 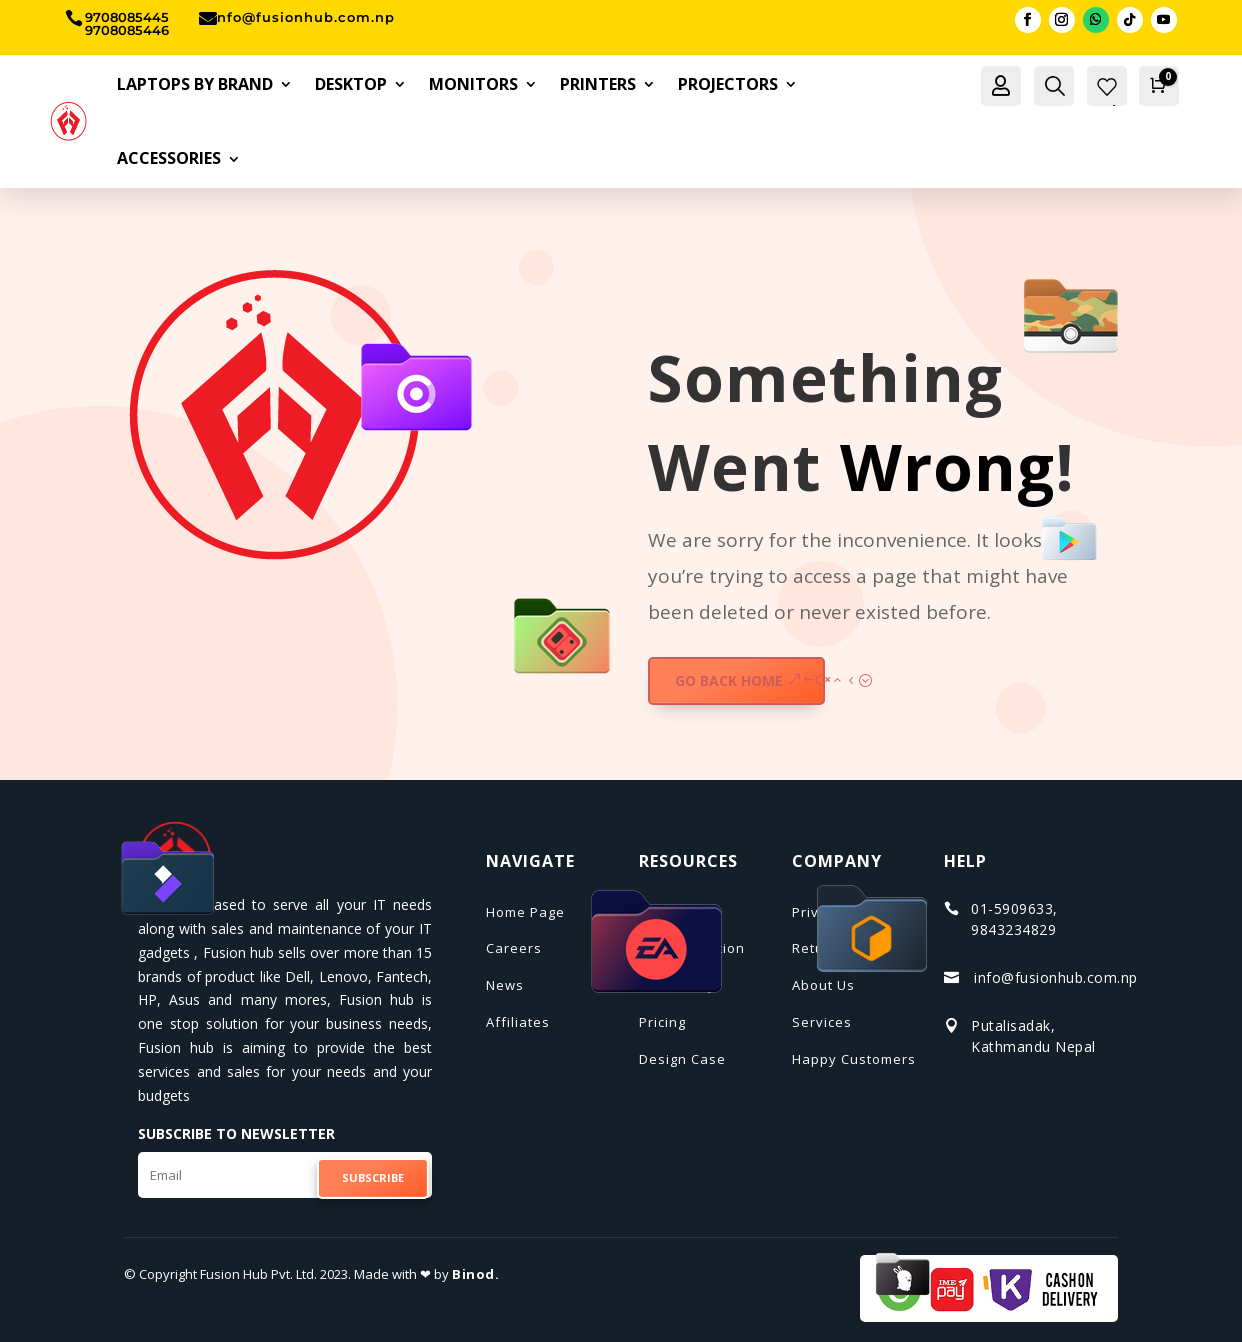 What do you see at coordinates (1069, 540) in the screenshot?
I see `open folder containing google play store downloads` at bounding box center [1069, 540].